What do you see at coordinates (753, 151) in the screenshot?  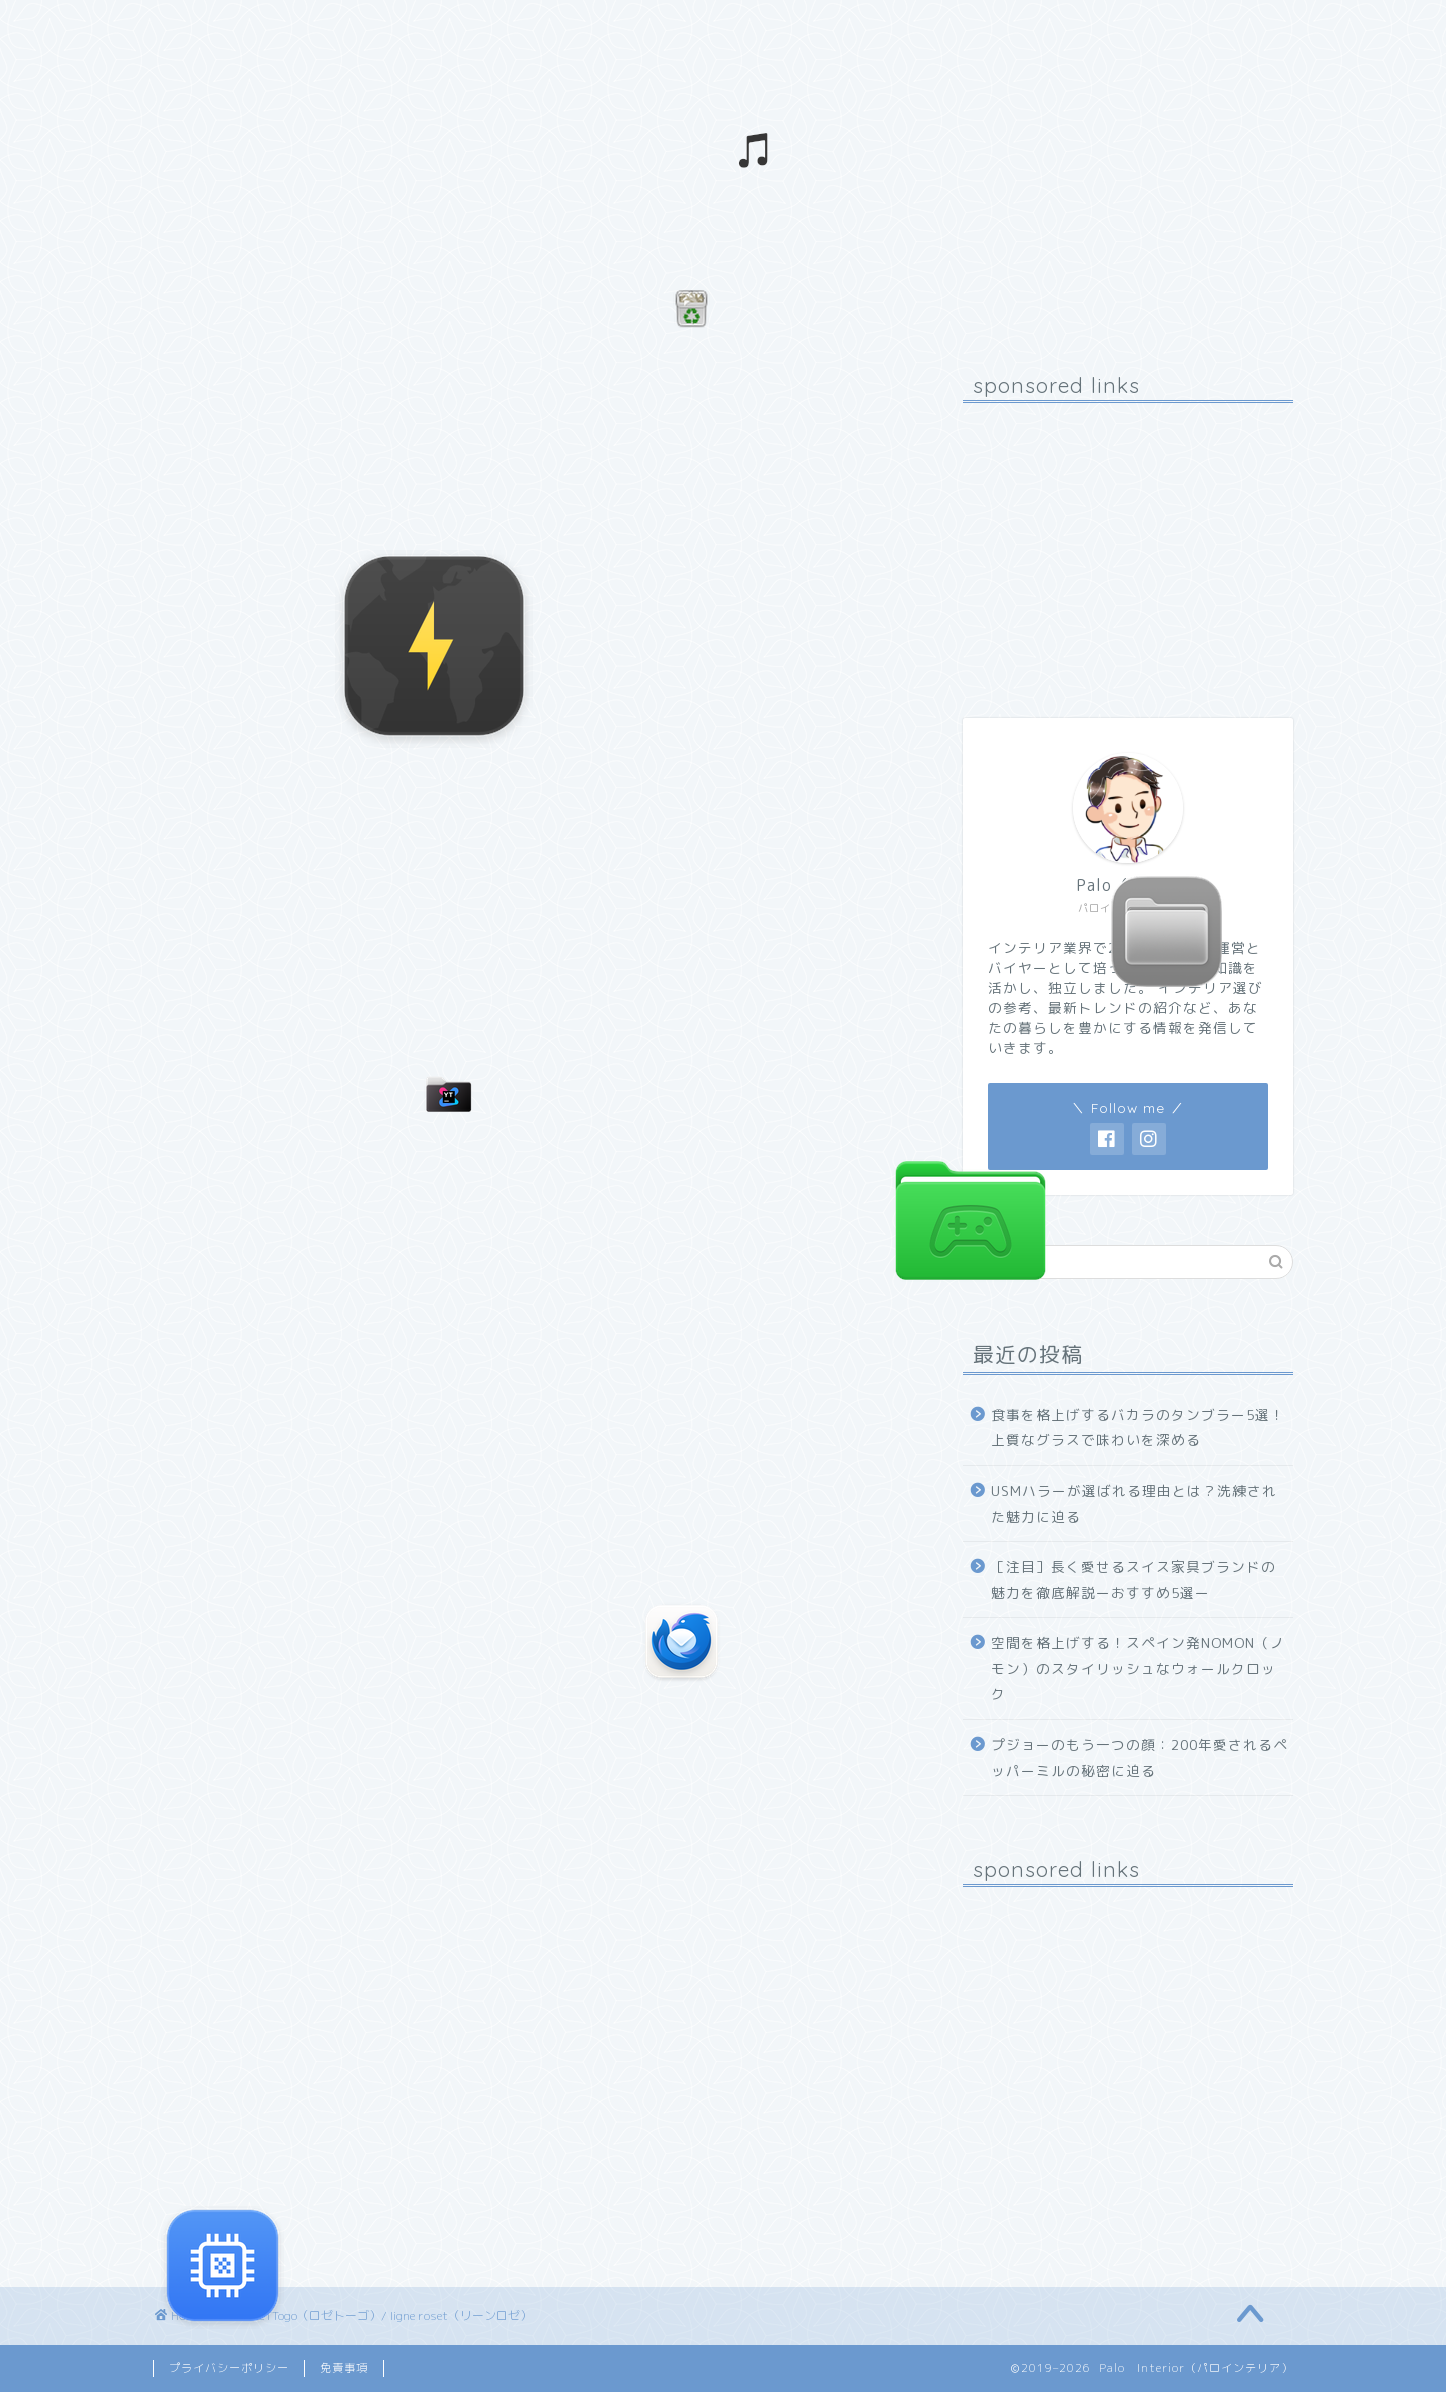 I see `open the music app` at bounding box center [753, 151].